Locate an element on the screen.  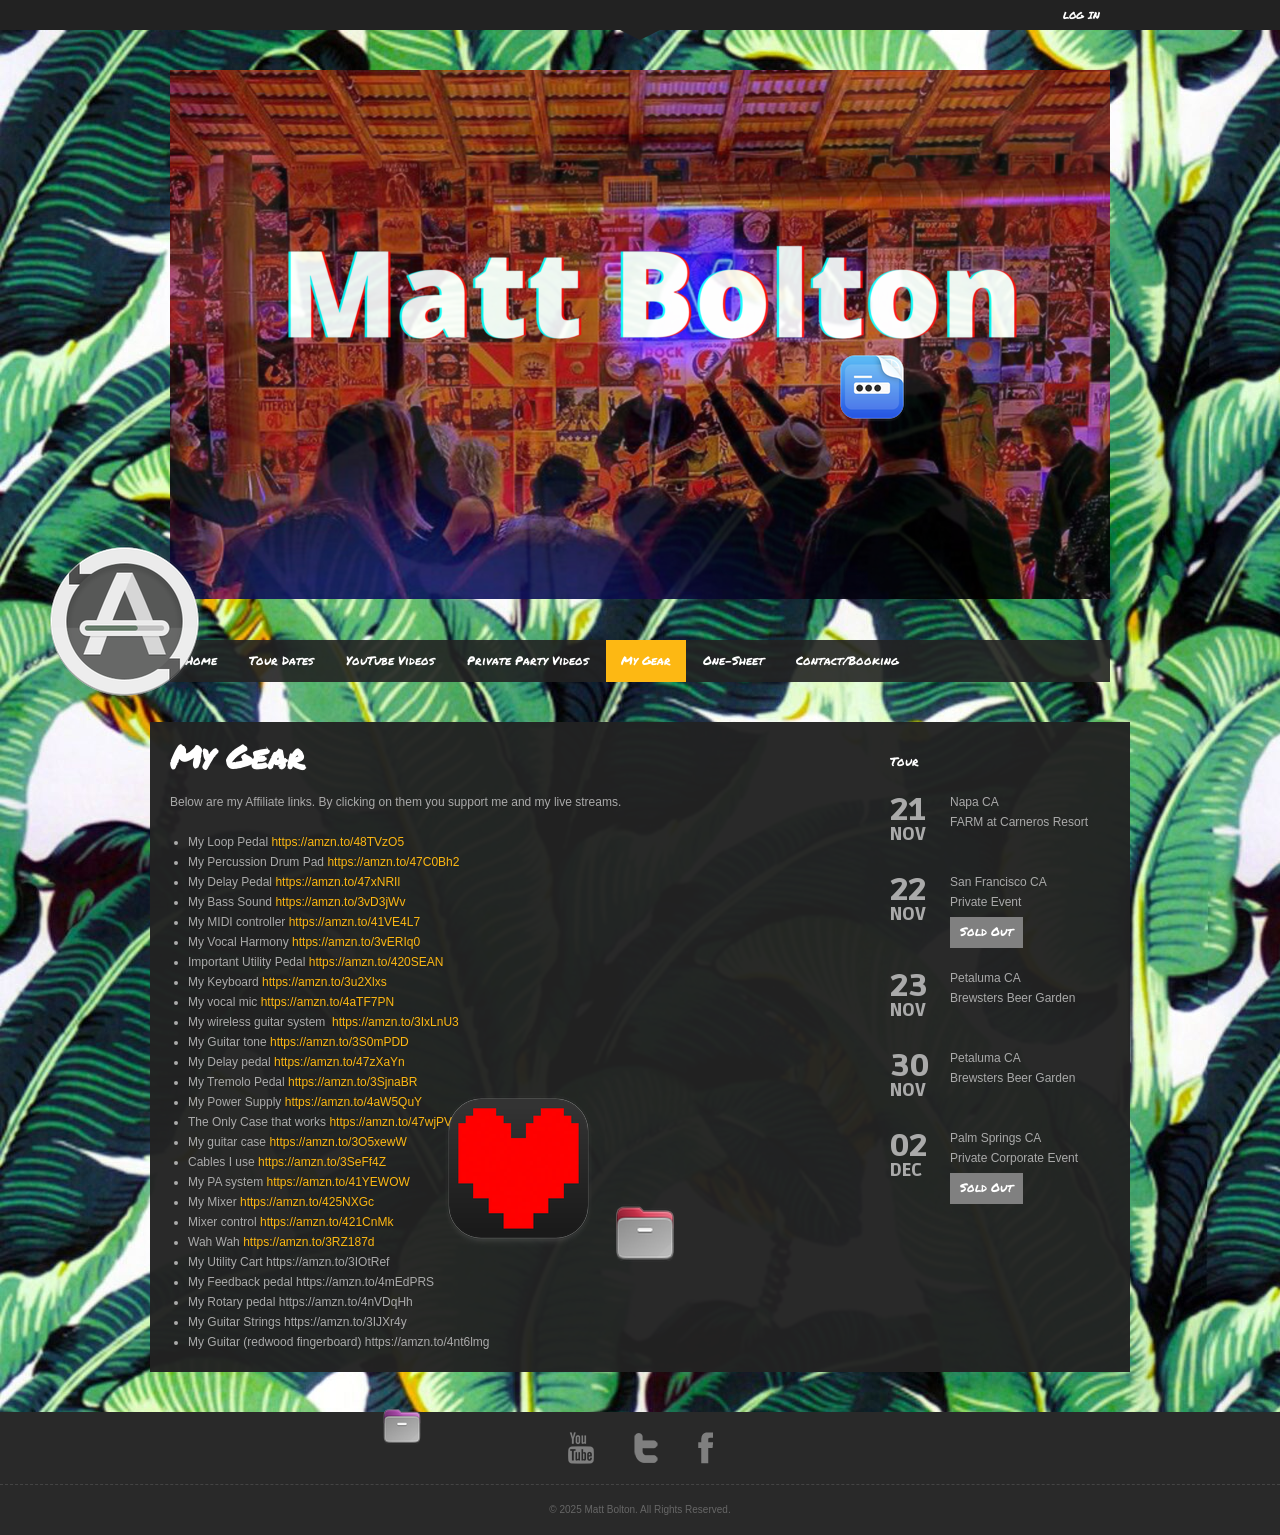
launch undertale is located at coordinates (518, 1168).